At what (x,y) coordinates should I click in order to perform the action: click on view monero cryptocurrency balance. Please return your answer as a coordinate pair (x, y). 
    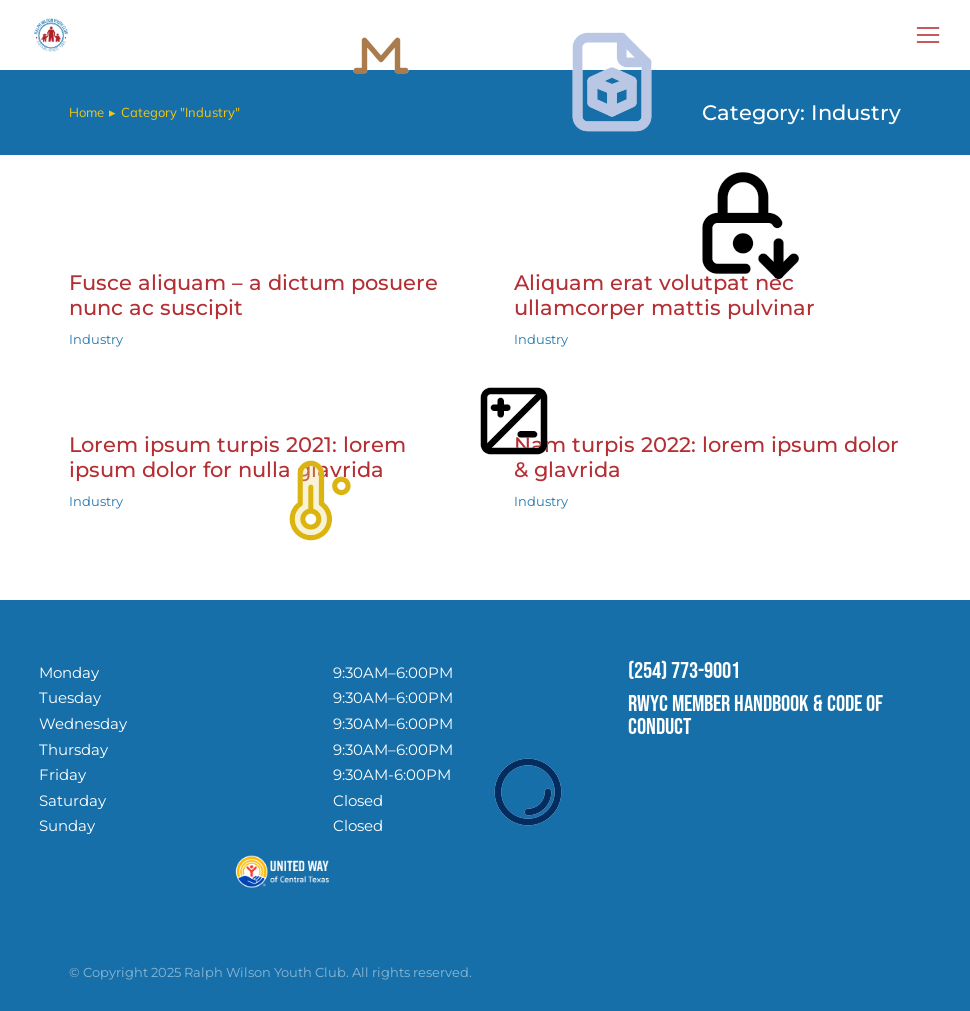
    Looking at the image, I should click on (381, 54).